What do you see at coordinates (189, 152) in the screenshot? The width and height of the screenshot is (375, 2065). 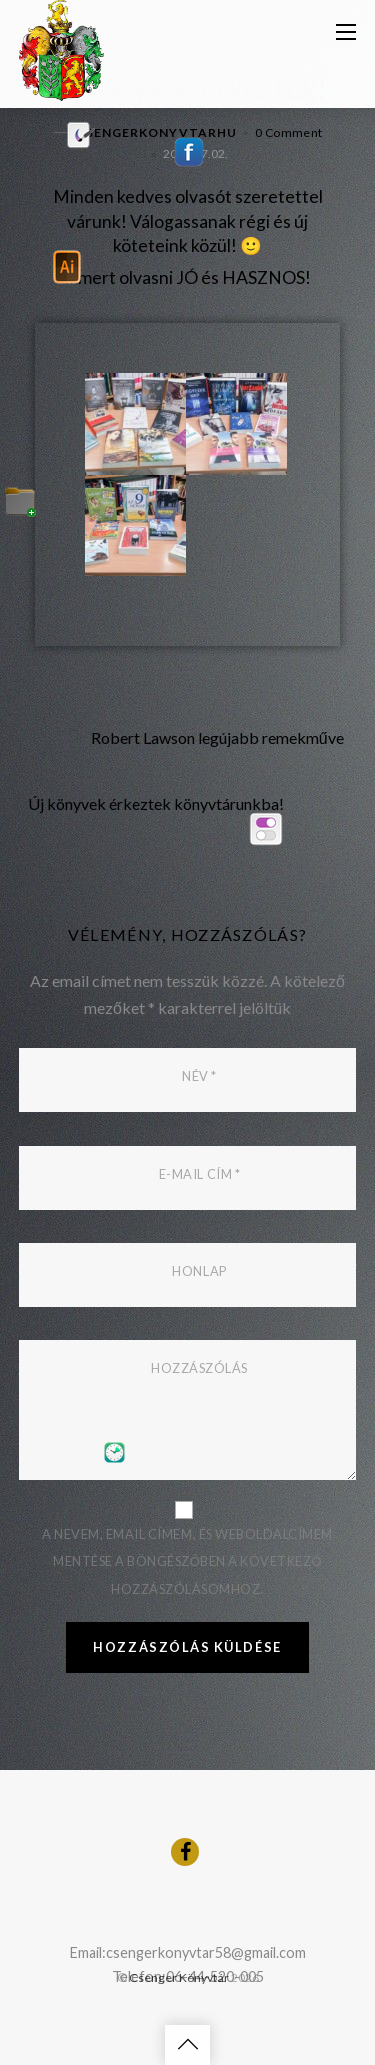 I see `open facebook in browser` at bounding box center [189, 152].